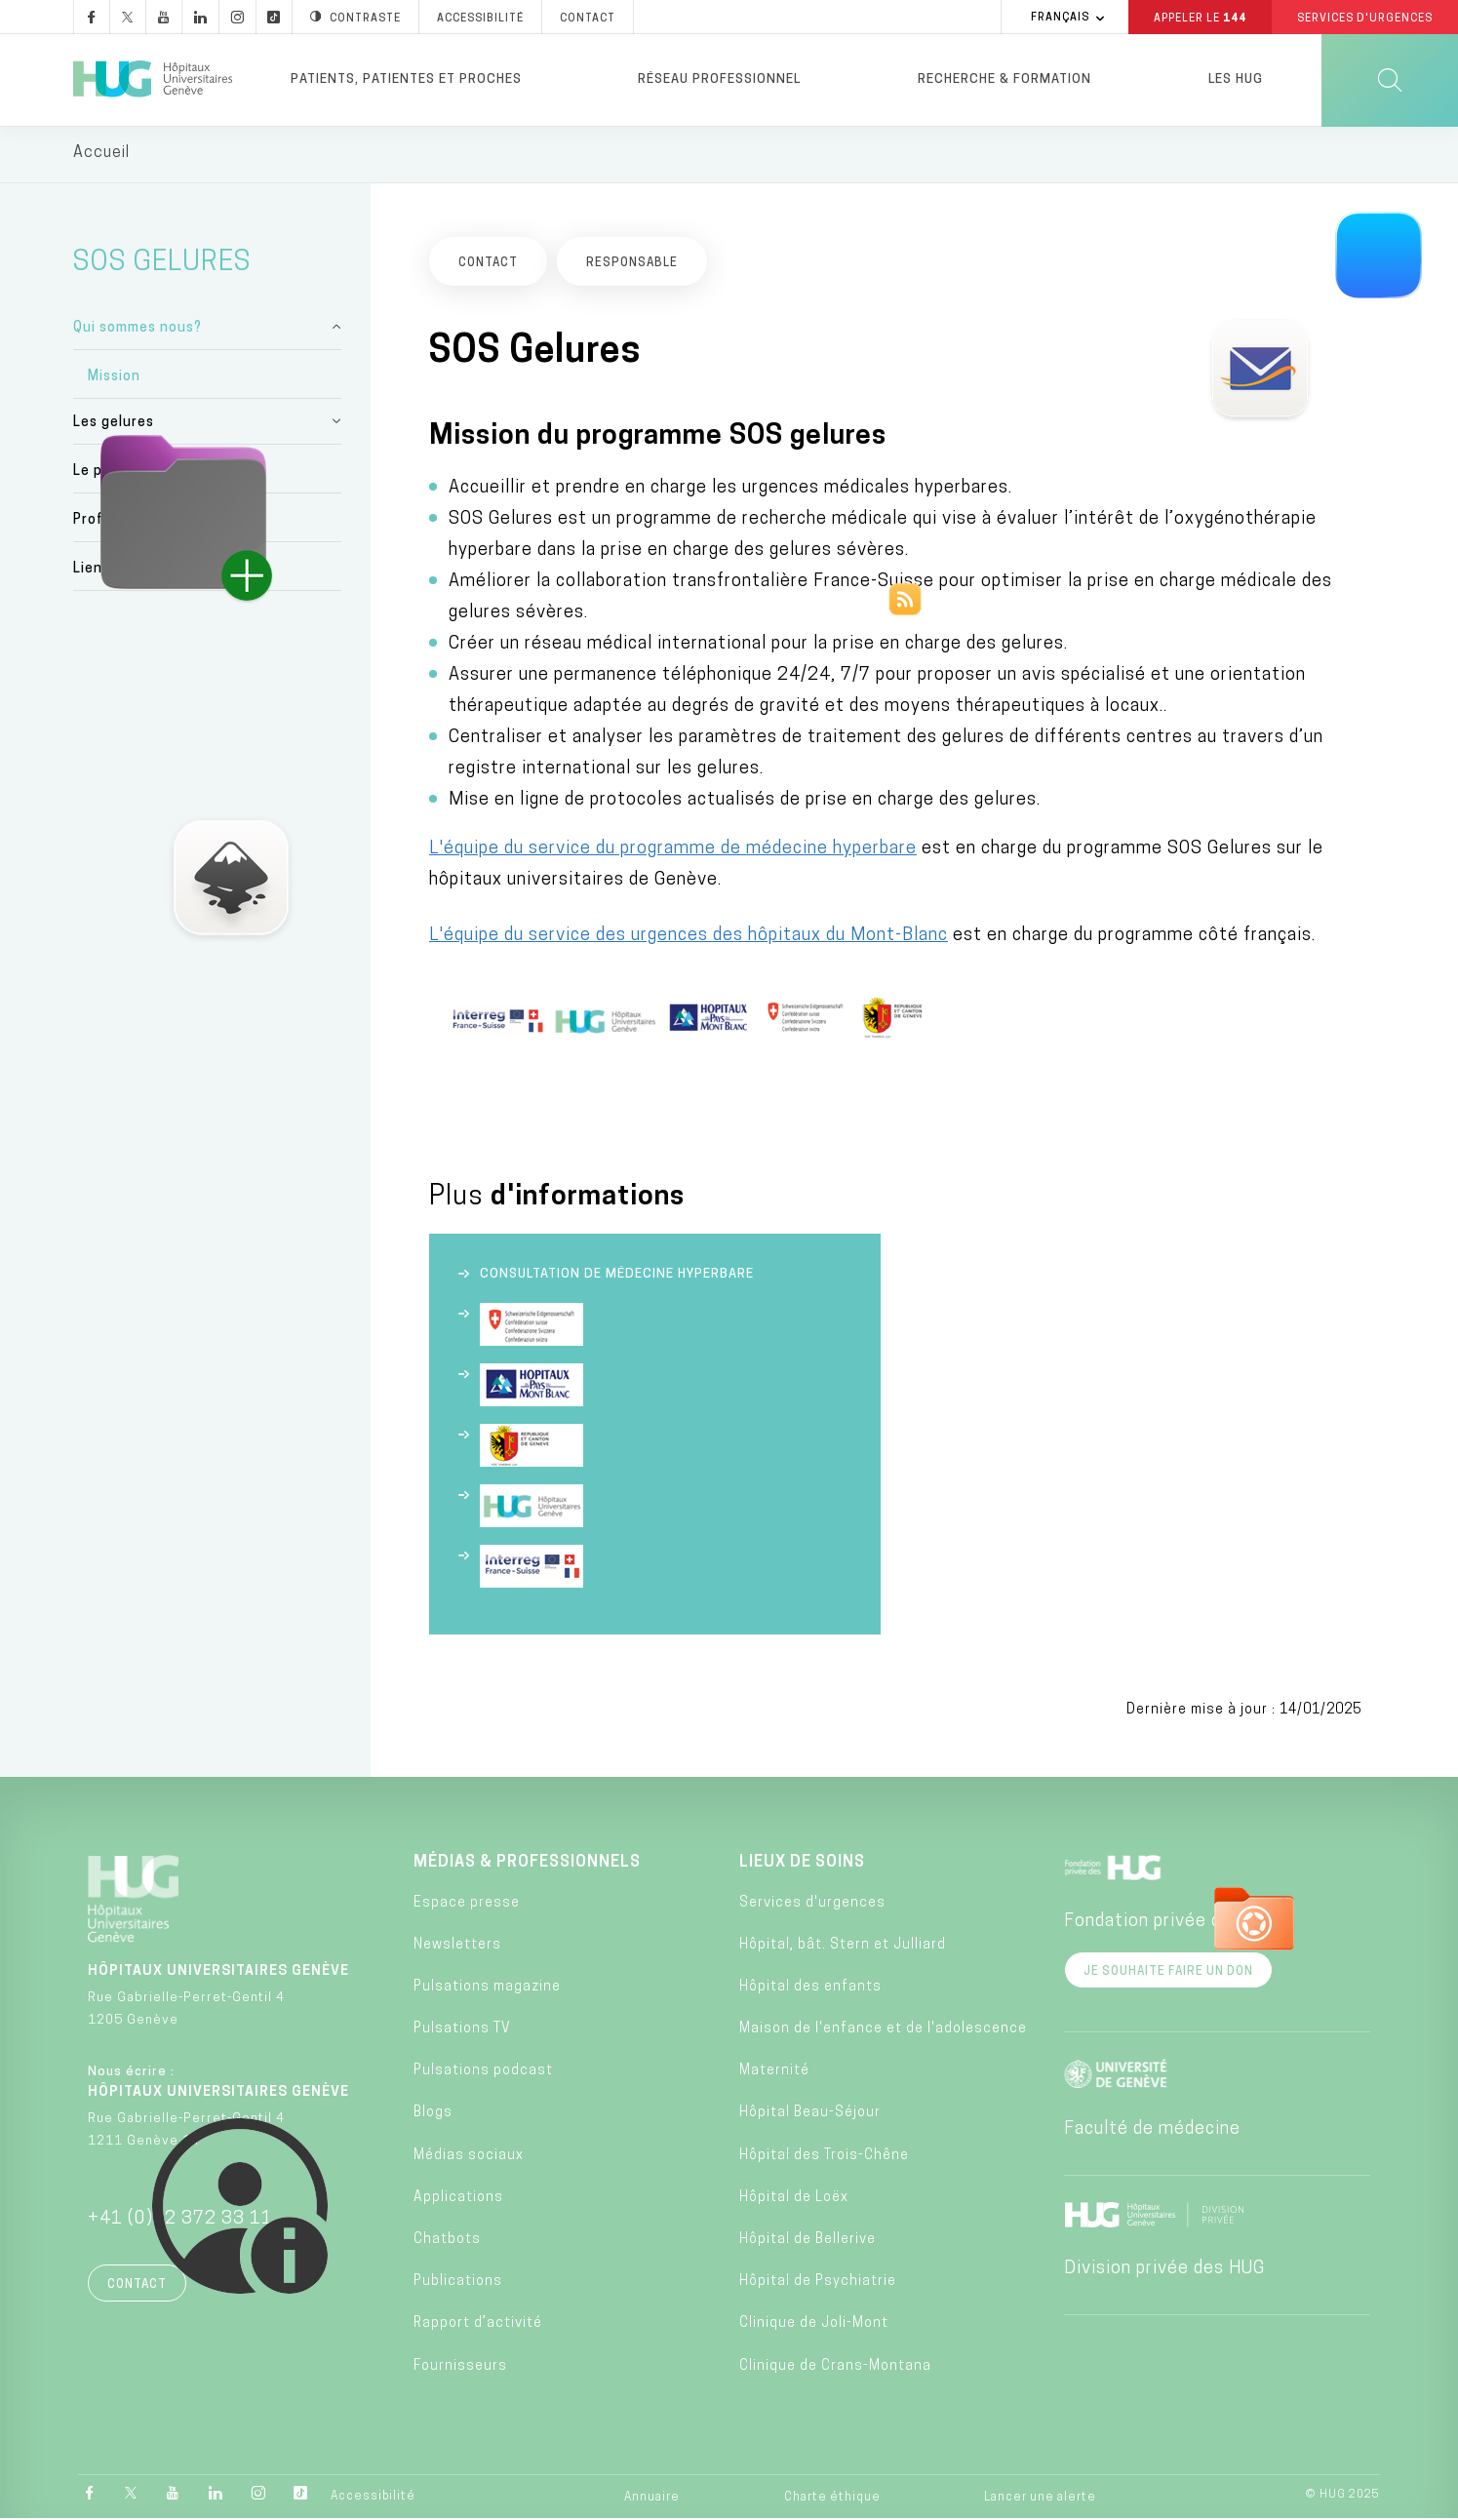  What do you see at coordinates (1260, 369) in the screenshot?
I see `open fastmail email app` at bounding box center [1260, 369].